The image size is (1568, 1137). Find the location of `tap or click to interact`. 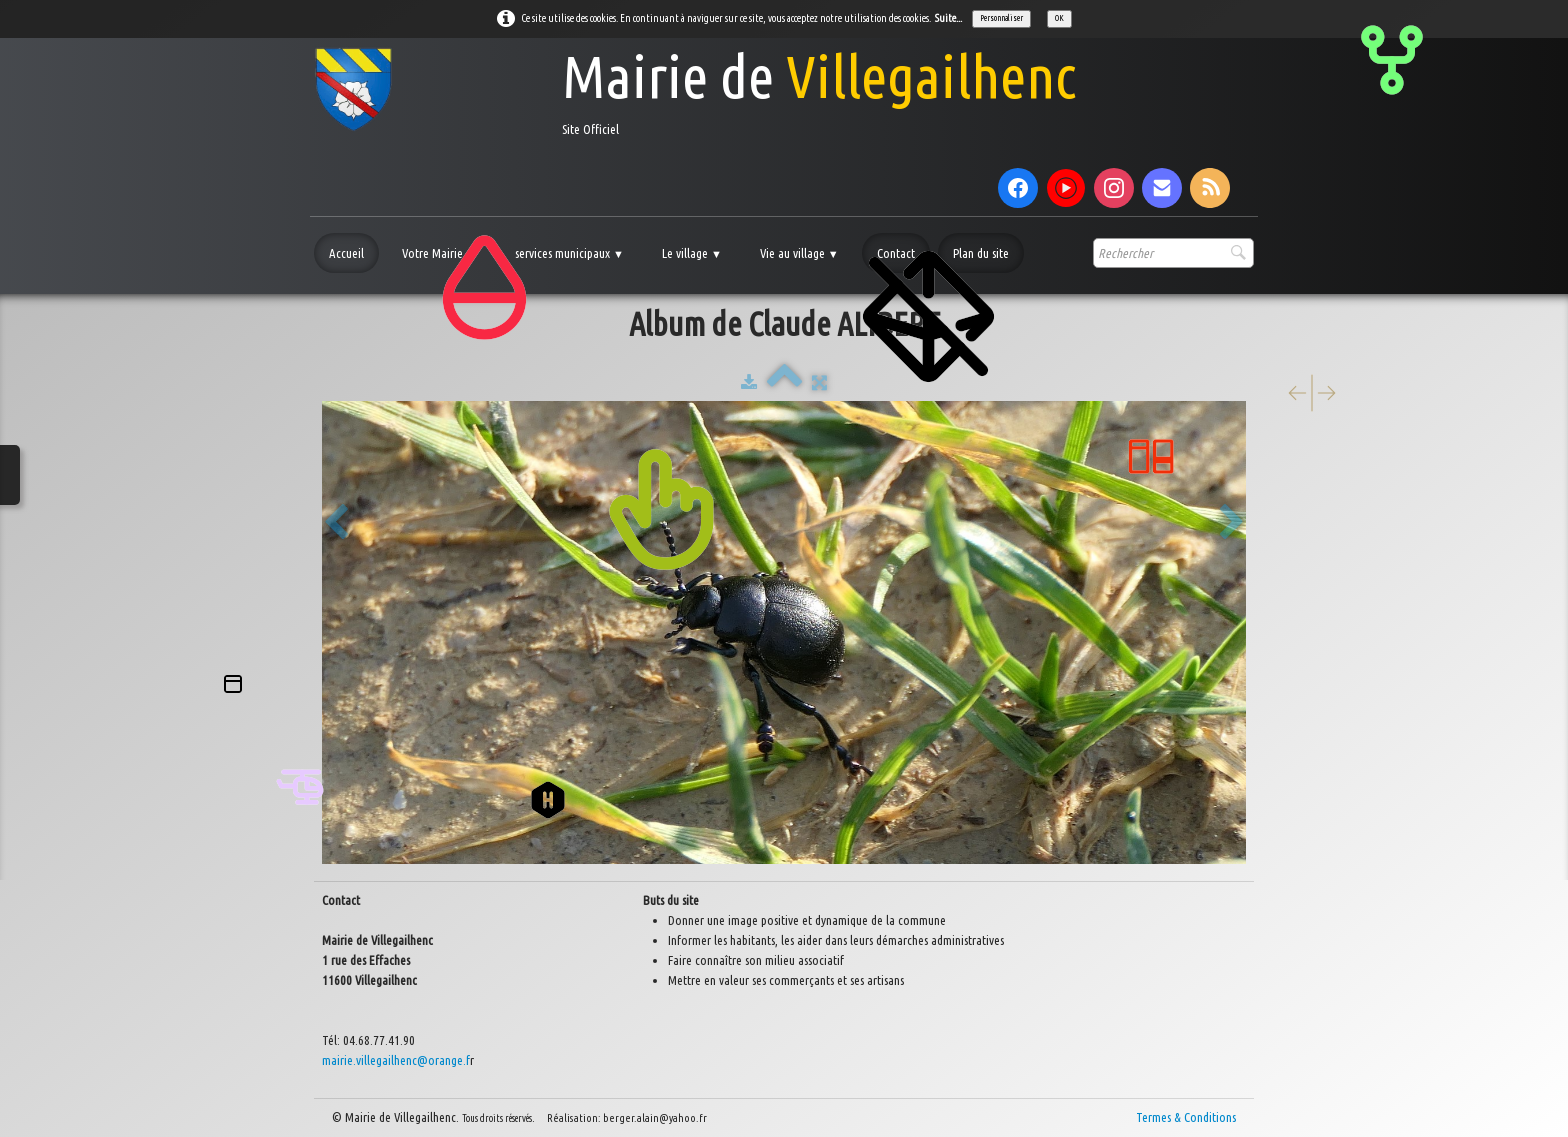

tap or click to interact is located at coordinates (661, 509).